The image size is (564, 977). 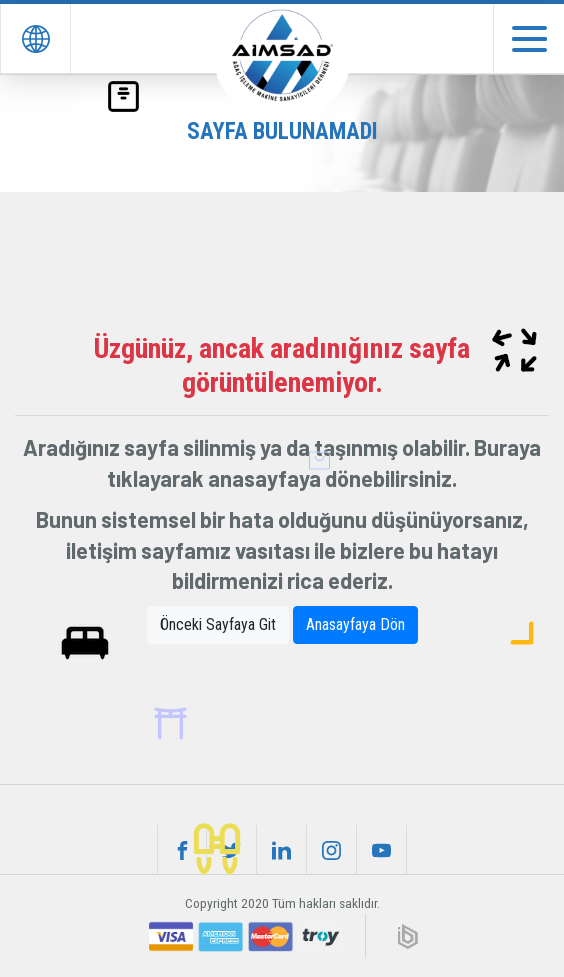 What do you see at coordinates (514, 349) in the screenshot?
I see `shuffle or randomize content` at bounding box center [514, 349].